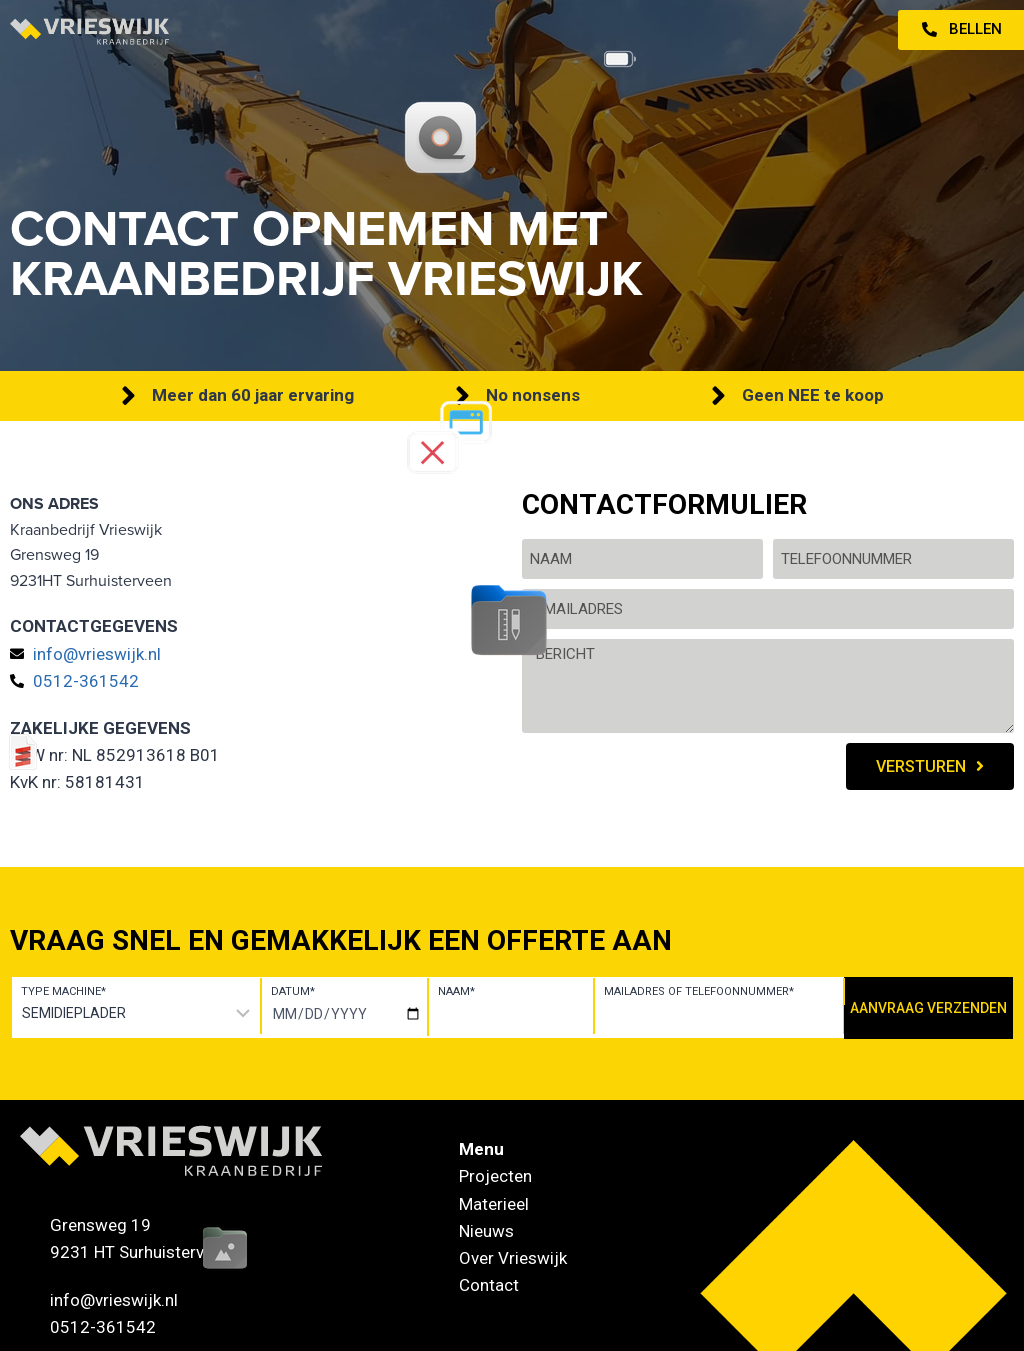 The image size is (1024, 1351). Describe the element at coordinates (23, 752) in the screenshot. I see `a scala programming language source file` at that location.